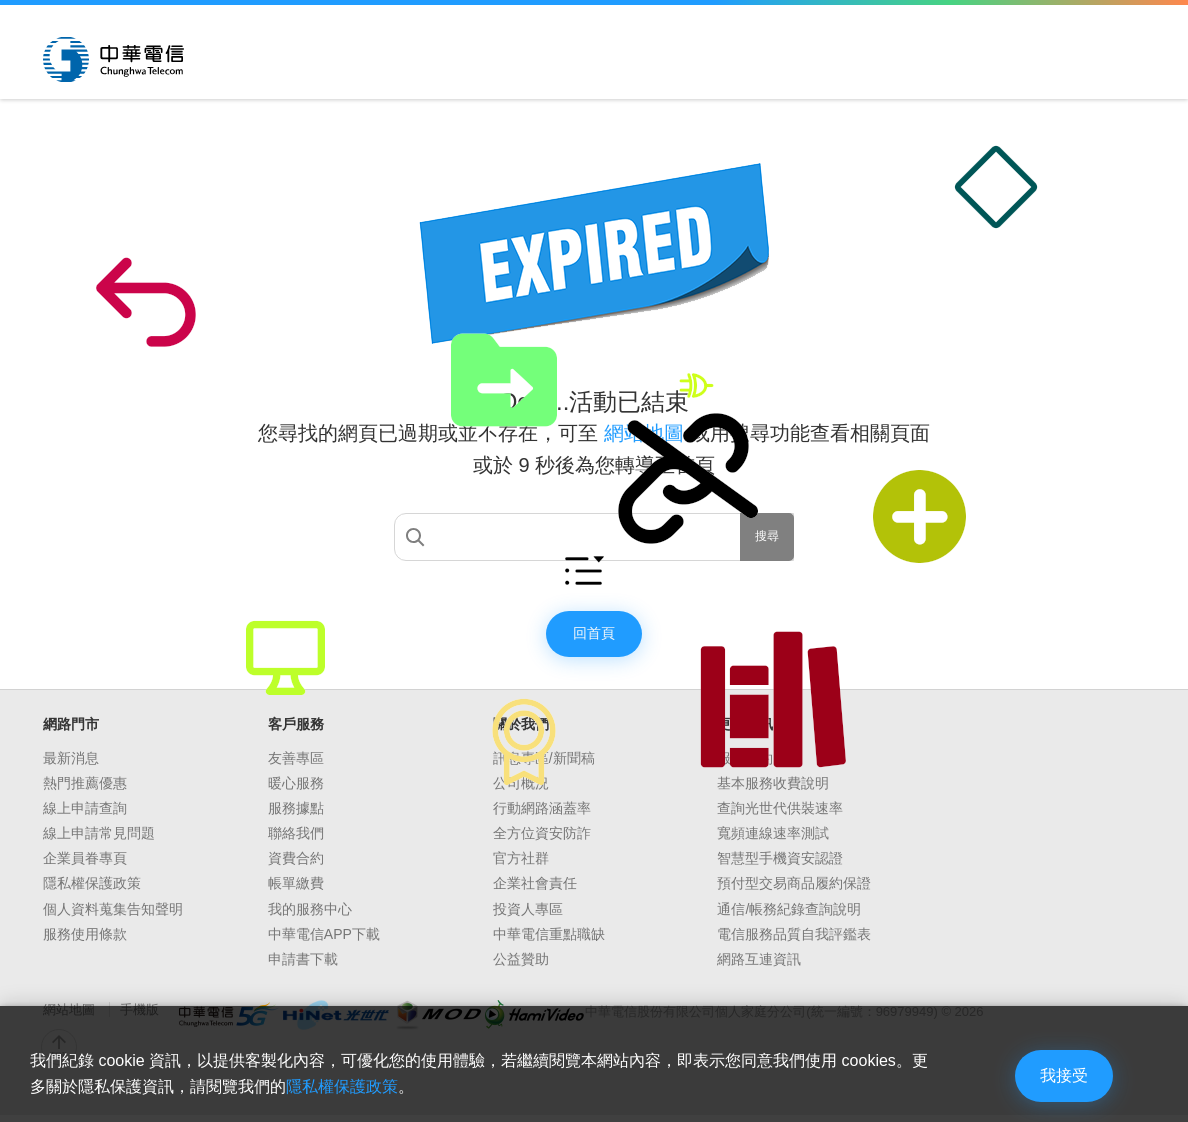  I want to click on access a linked submodule or external repository, so click(504, 380).